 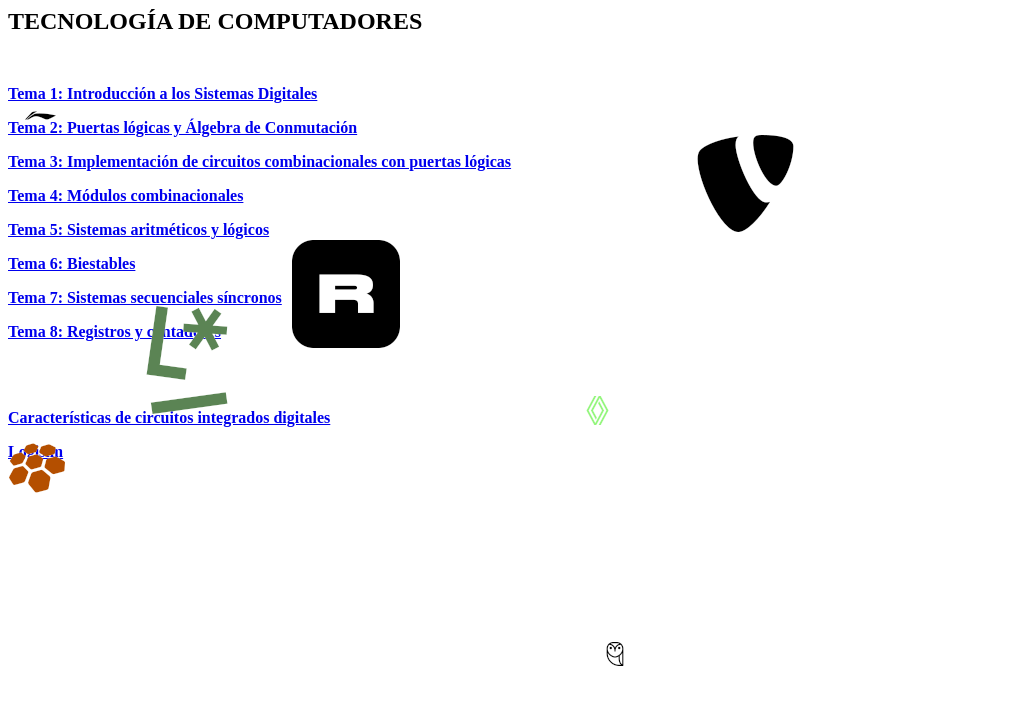 I want to click on TrueUp company logo, so click(x=615, y=654).